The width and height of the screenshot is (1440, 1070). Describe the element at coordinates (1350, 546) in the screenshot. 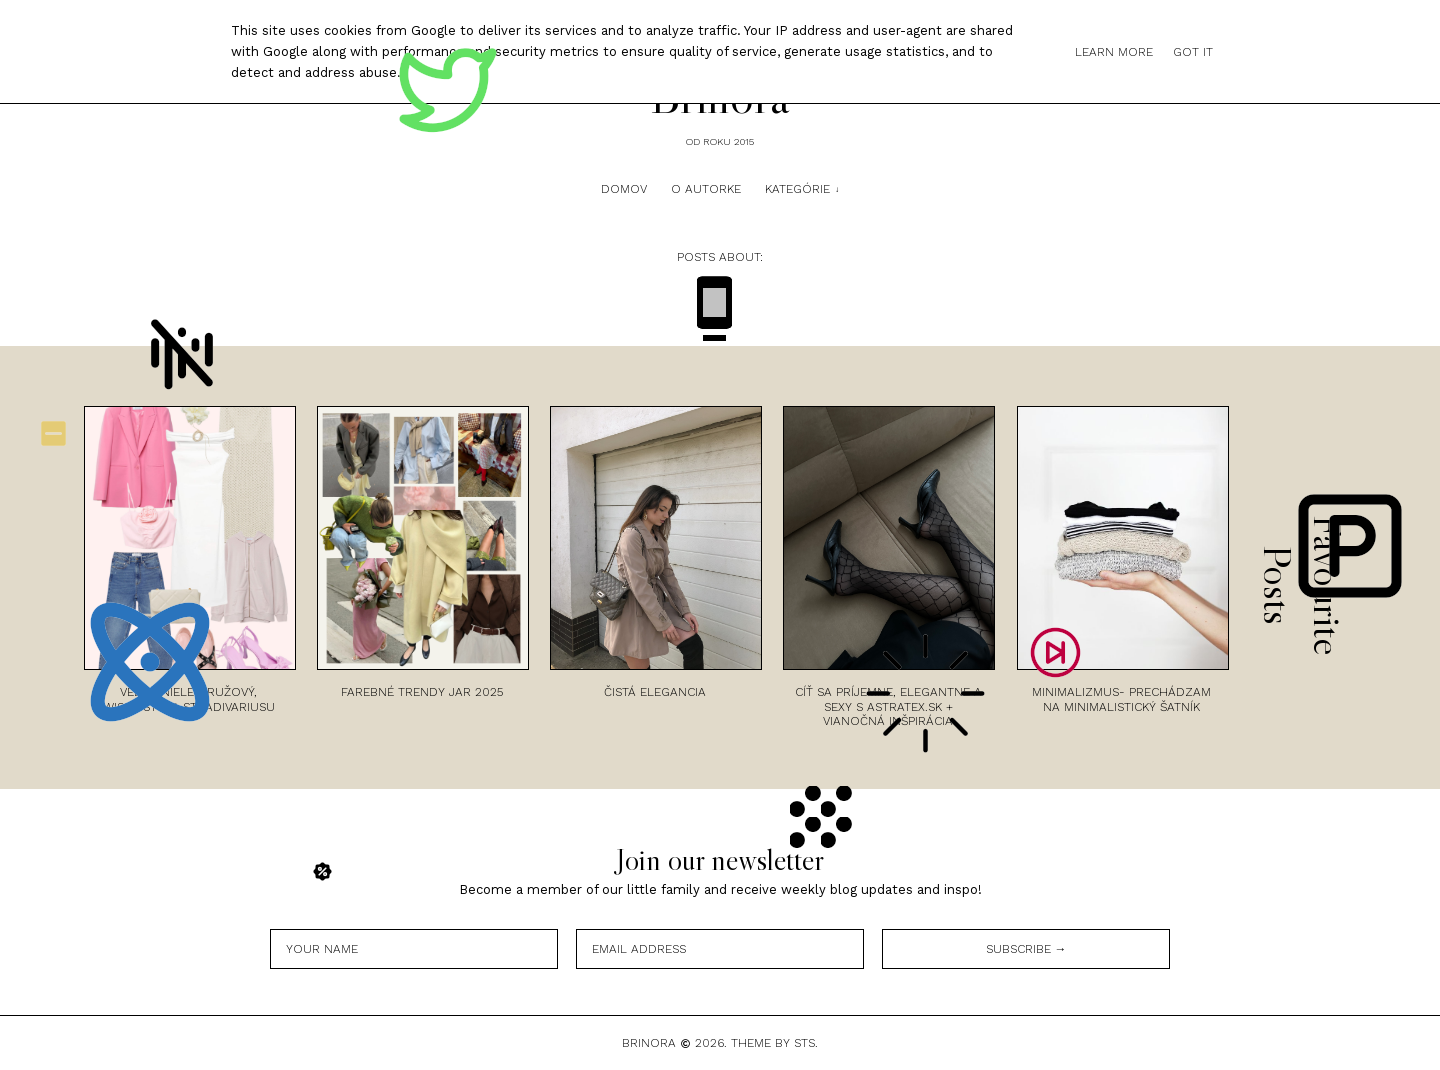

I see `find nearby parking locations` at that location.